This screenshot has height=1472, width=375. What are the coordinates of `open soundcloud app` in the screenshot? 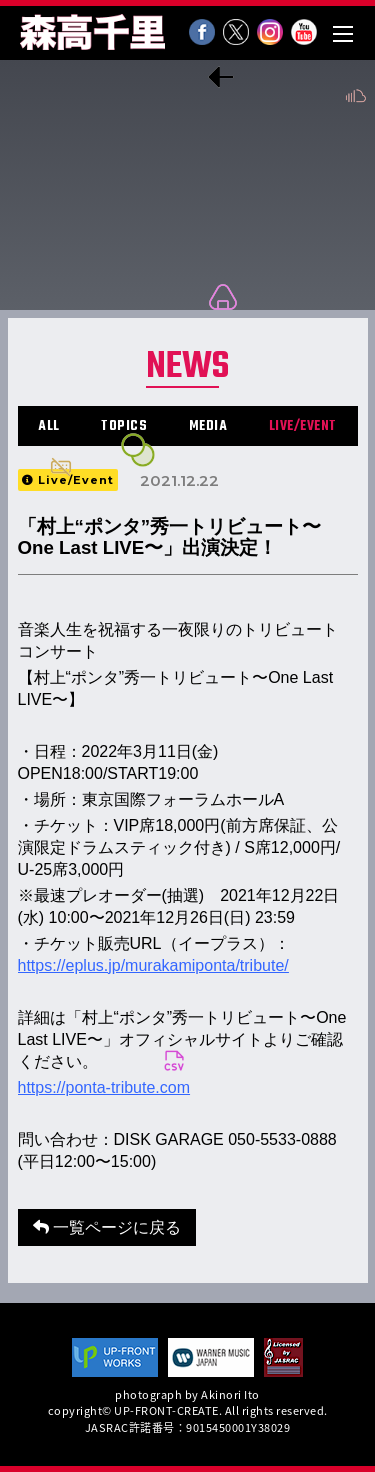 It's located at (355, 96).